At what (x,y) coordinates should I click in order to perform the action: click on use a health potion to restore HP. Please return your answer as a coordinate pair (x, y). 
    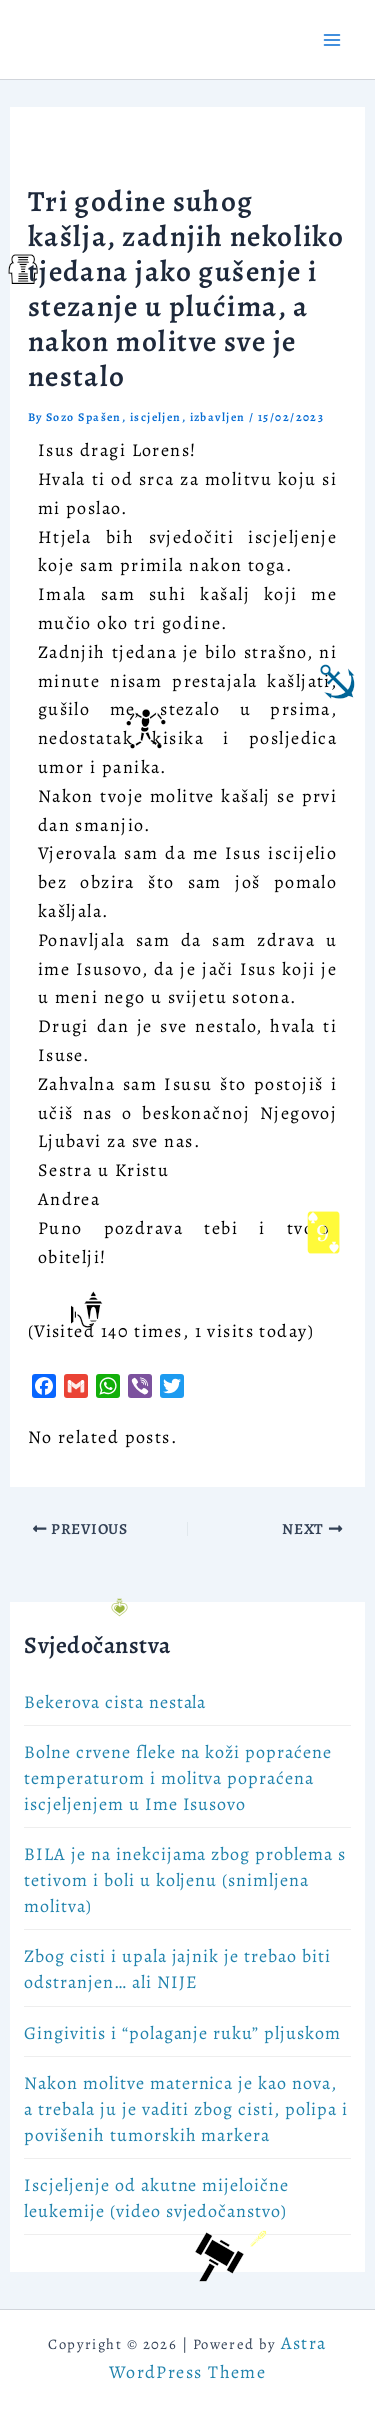
    Looking at the image, I should click on (119, 1607).